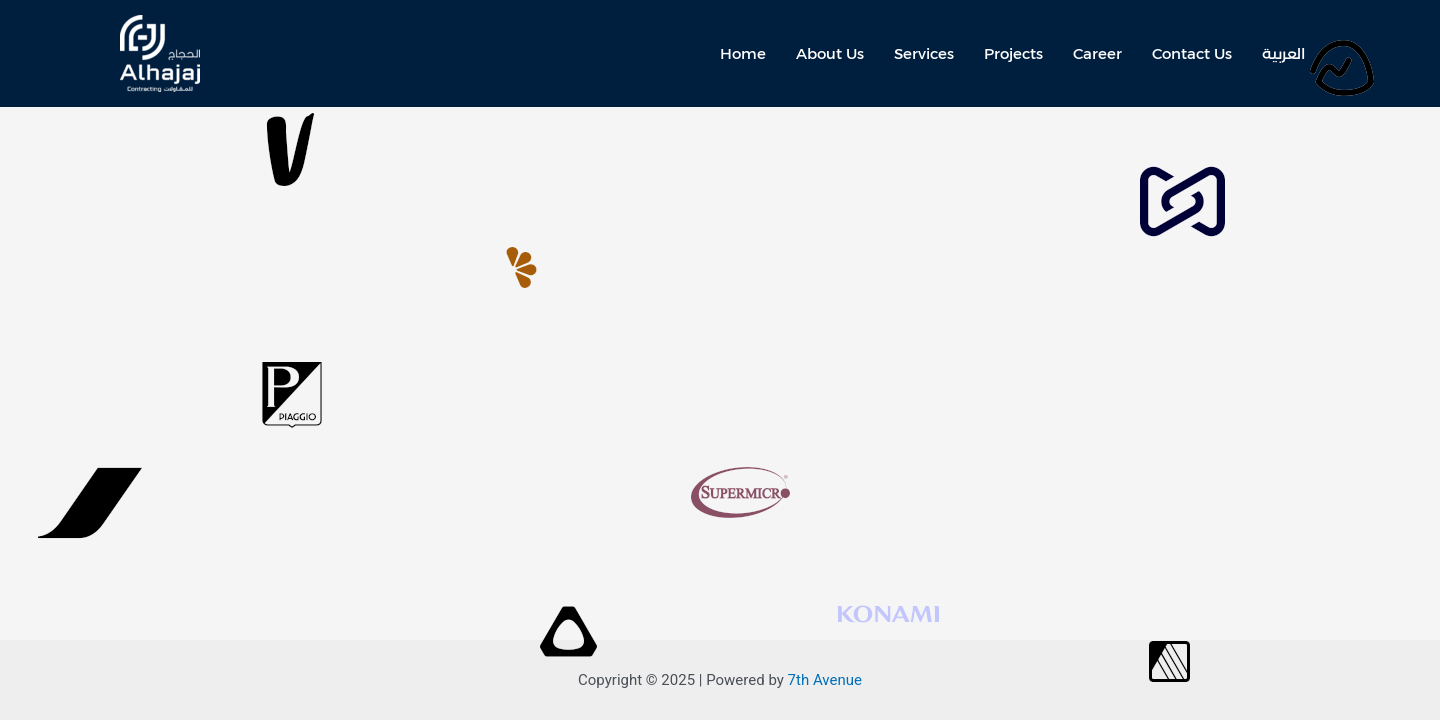  I want to click on konami company logo, so click(888, 614).